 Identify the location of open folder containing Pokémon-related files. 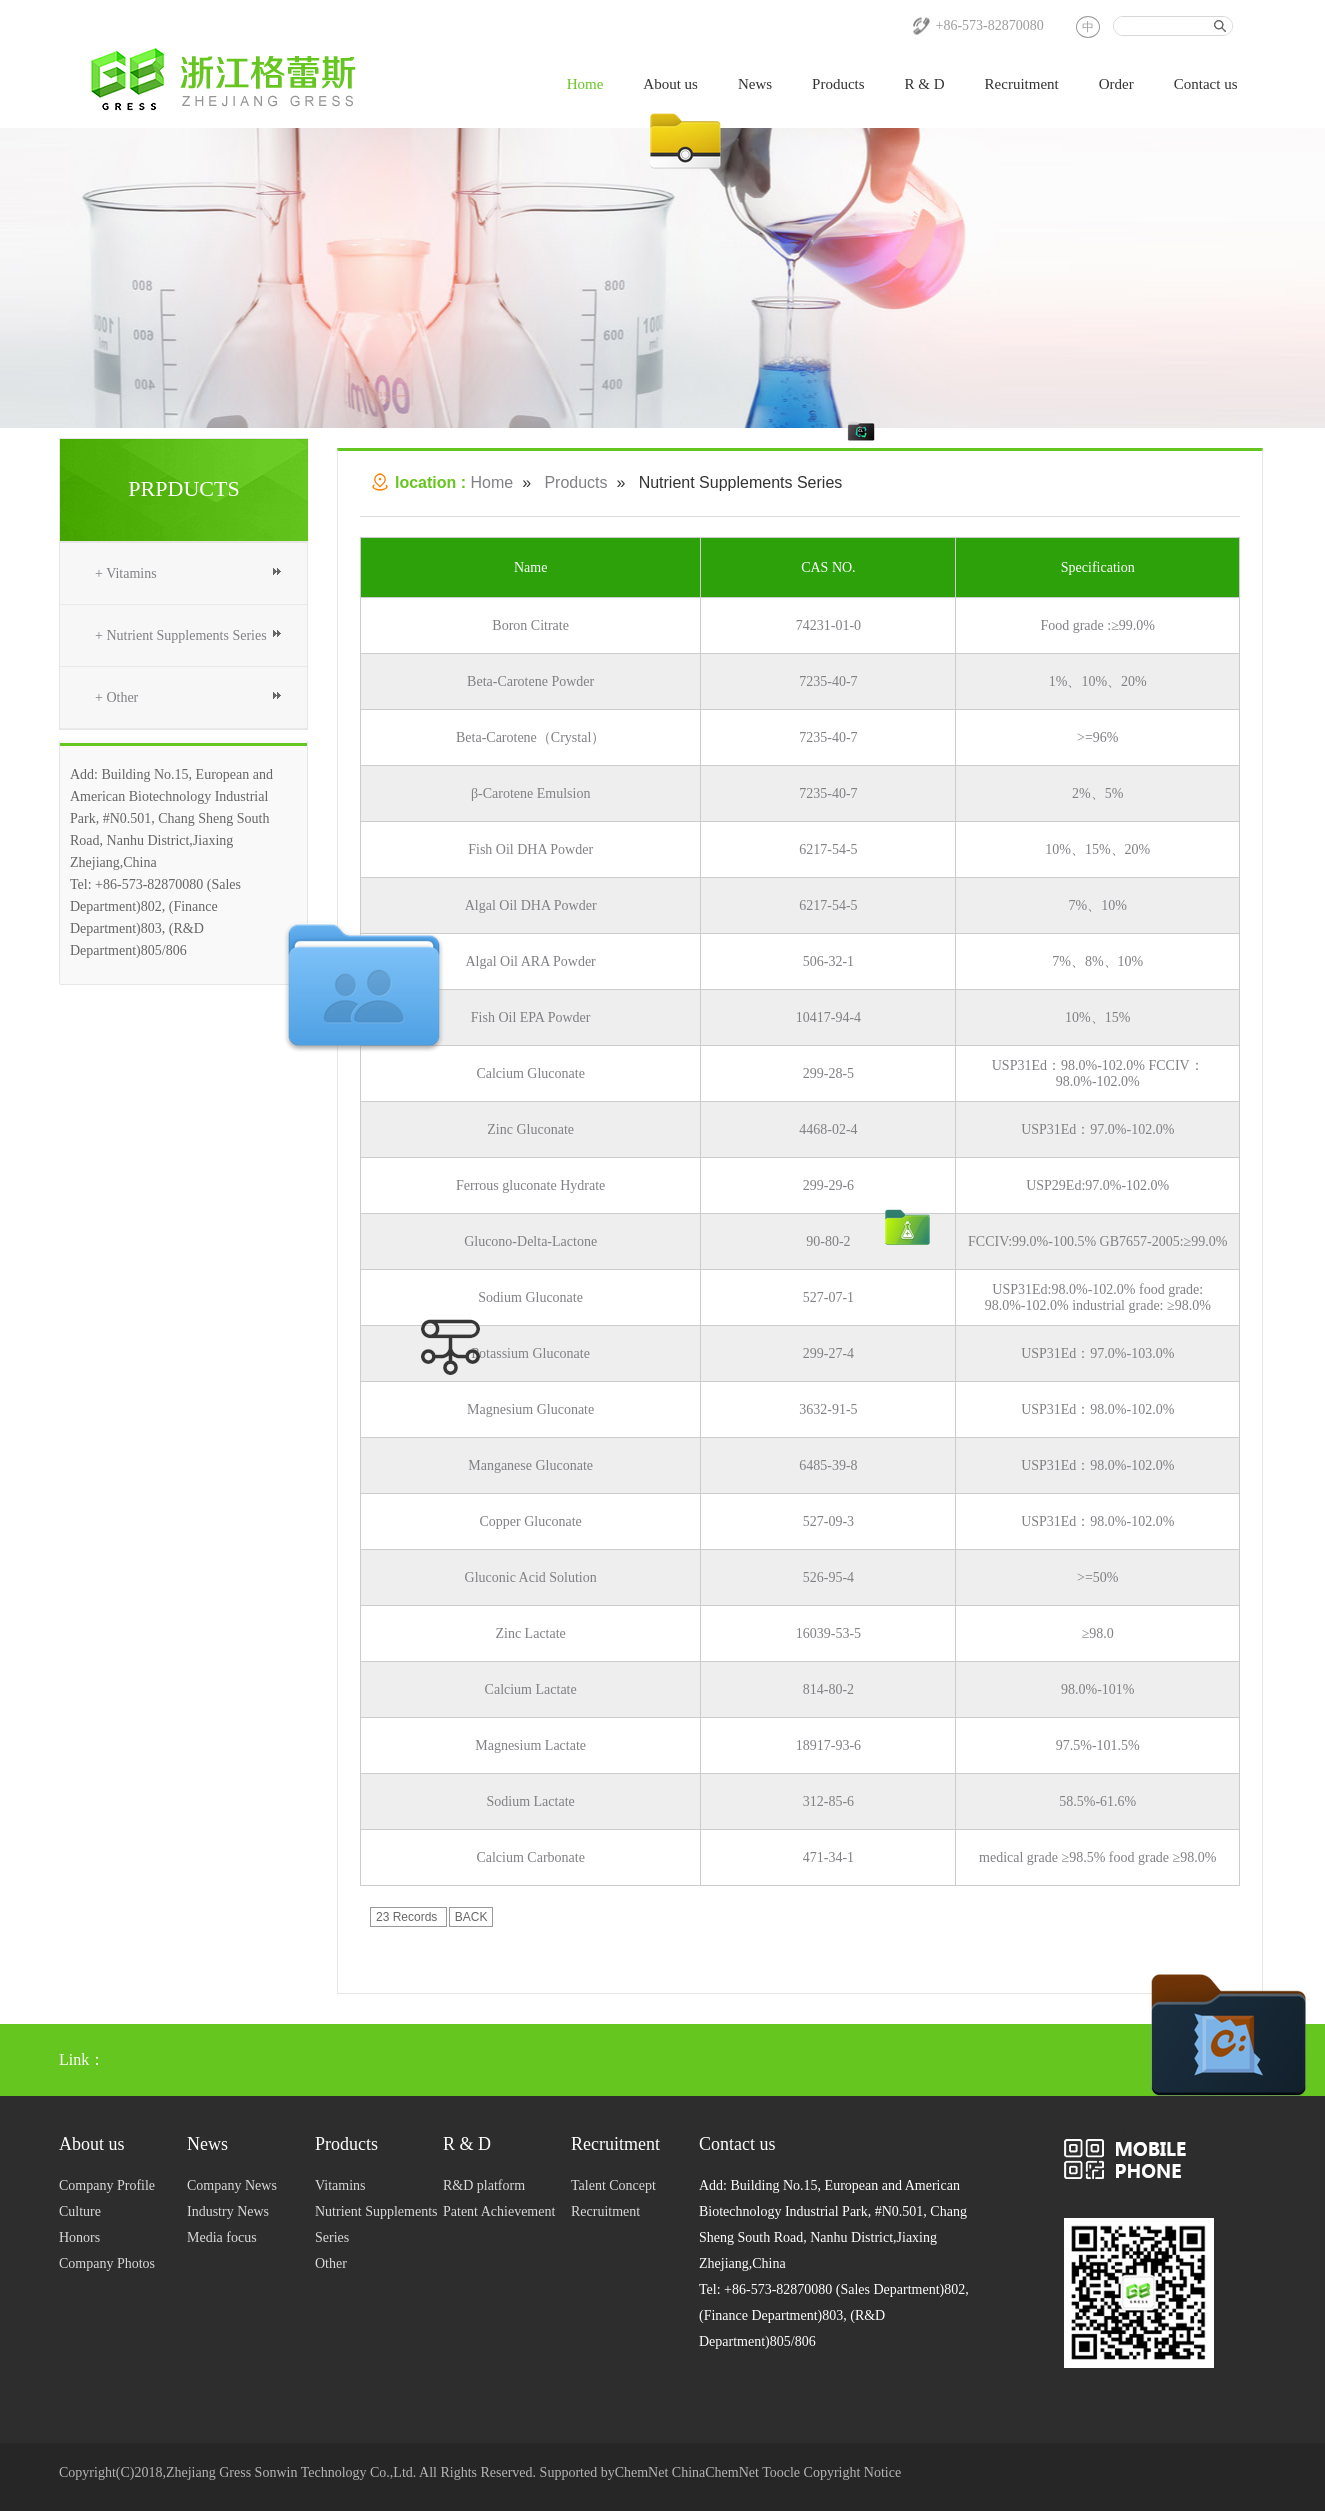
(685, 143).